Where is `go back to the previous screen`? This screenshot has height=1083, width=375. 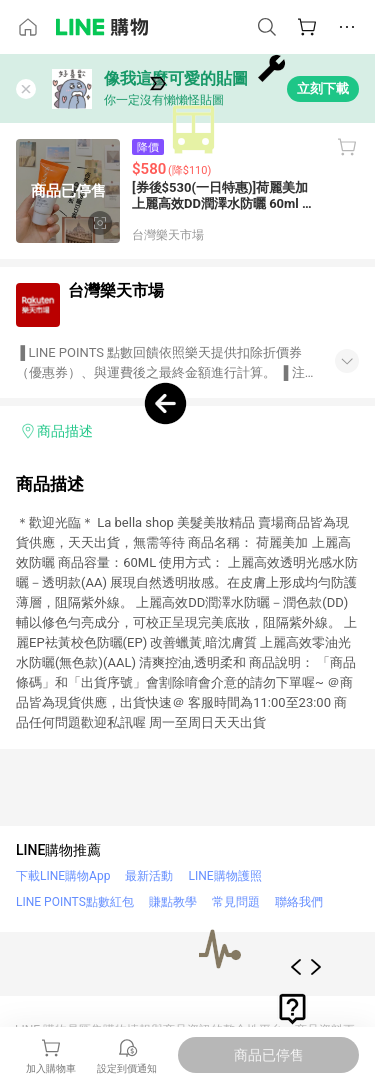
go back to the previous screen is located at coordinates (165, 403).